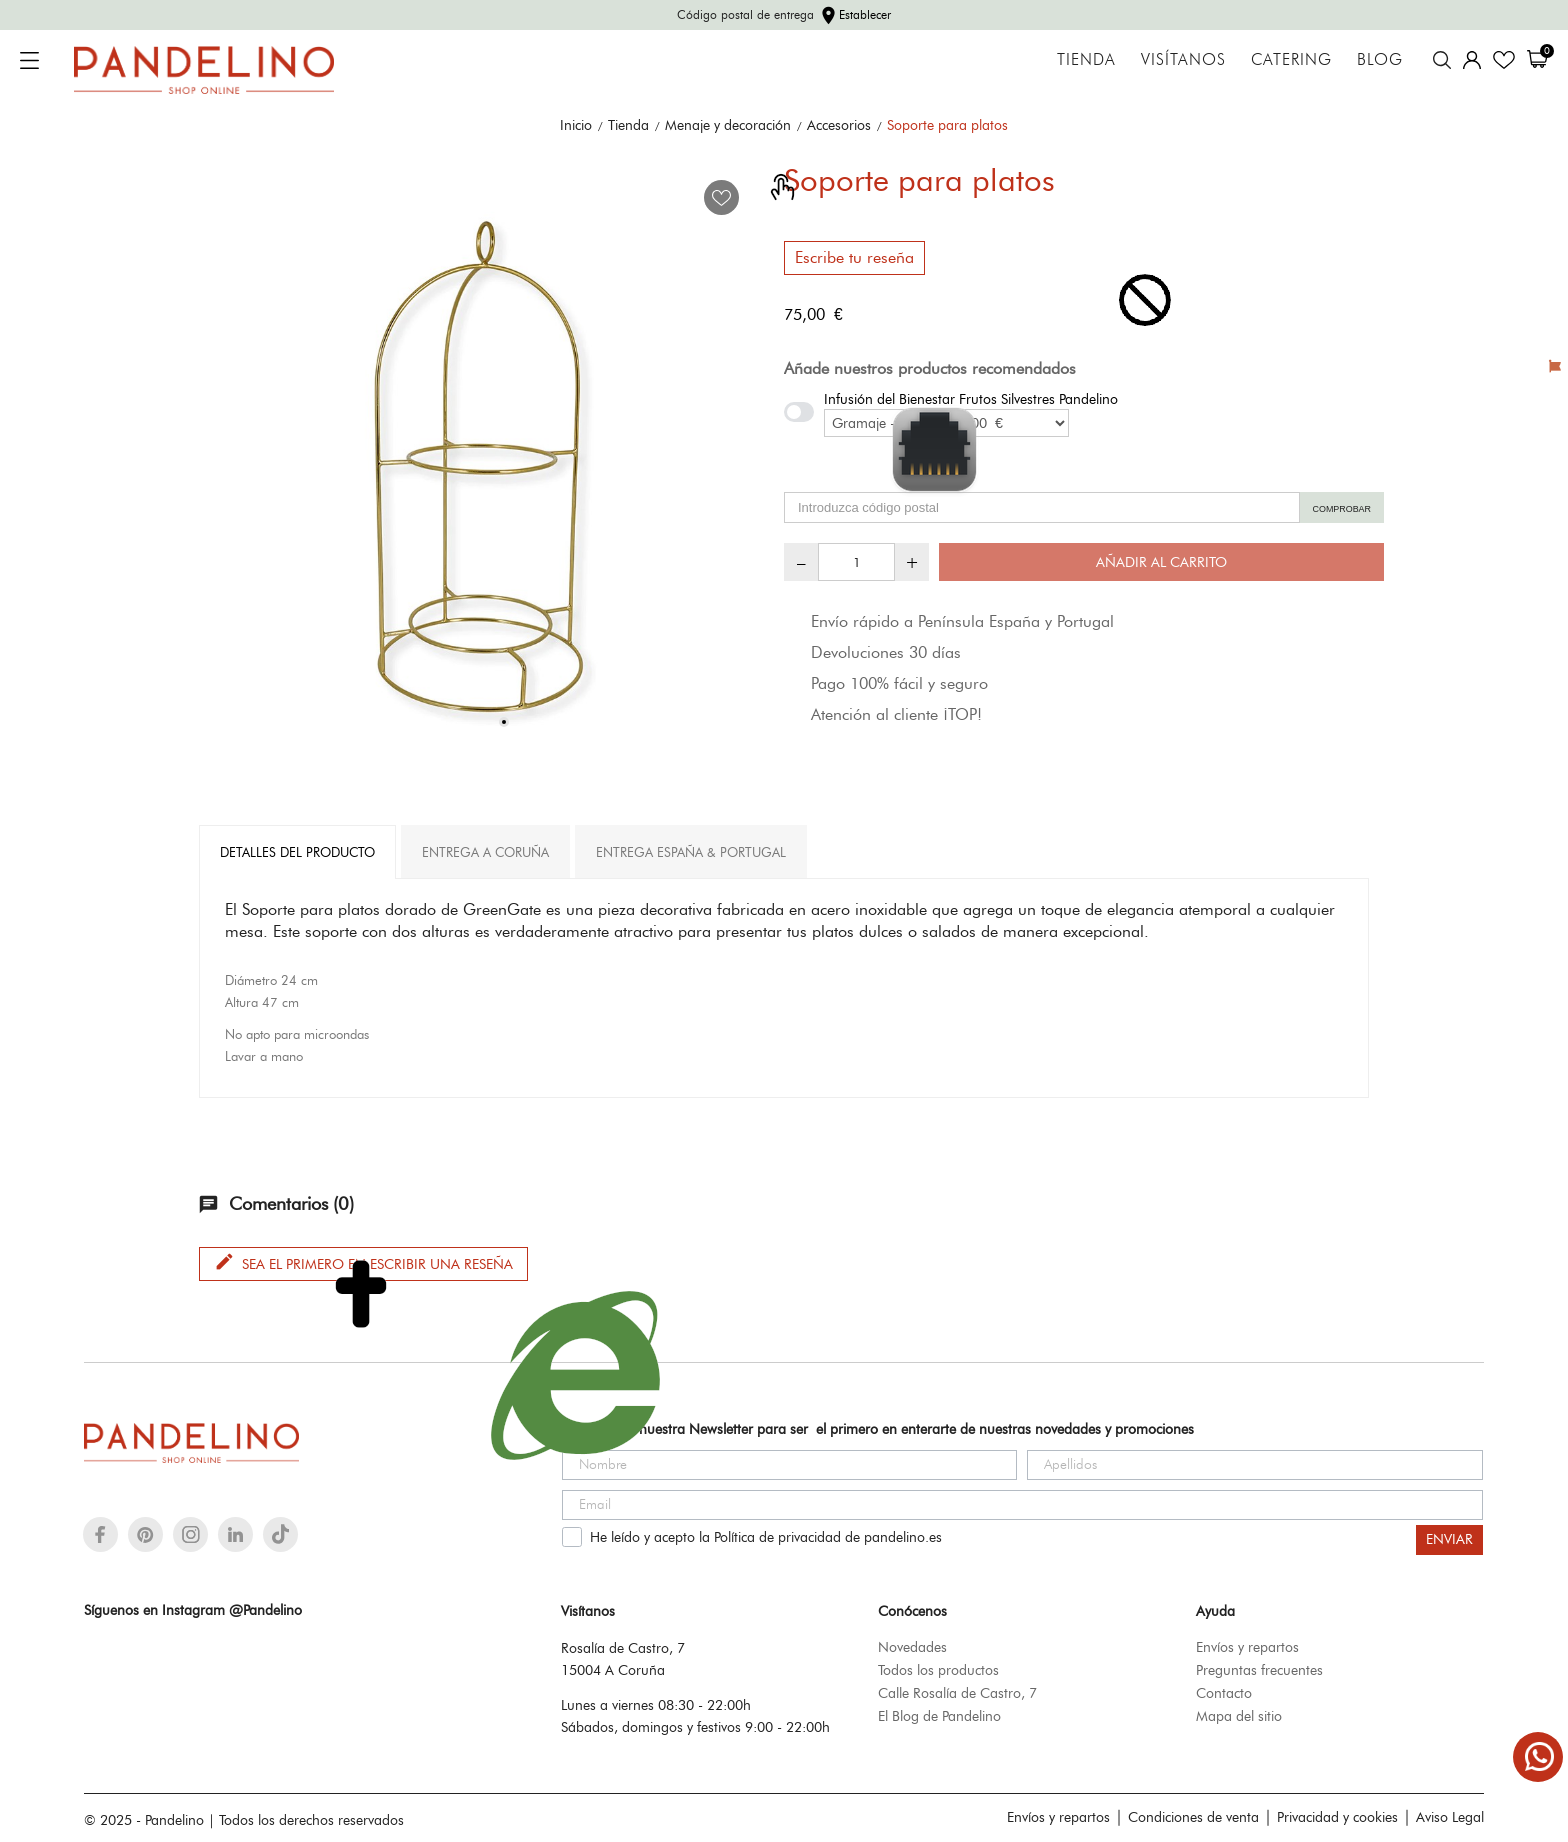 The width and height of the screenshot is (1568, 1842). I want to click on open internet explorer browser, so click(575, 1375).